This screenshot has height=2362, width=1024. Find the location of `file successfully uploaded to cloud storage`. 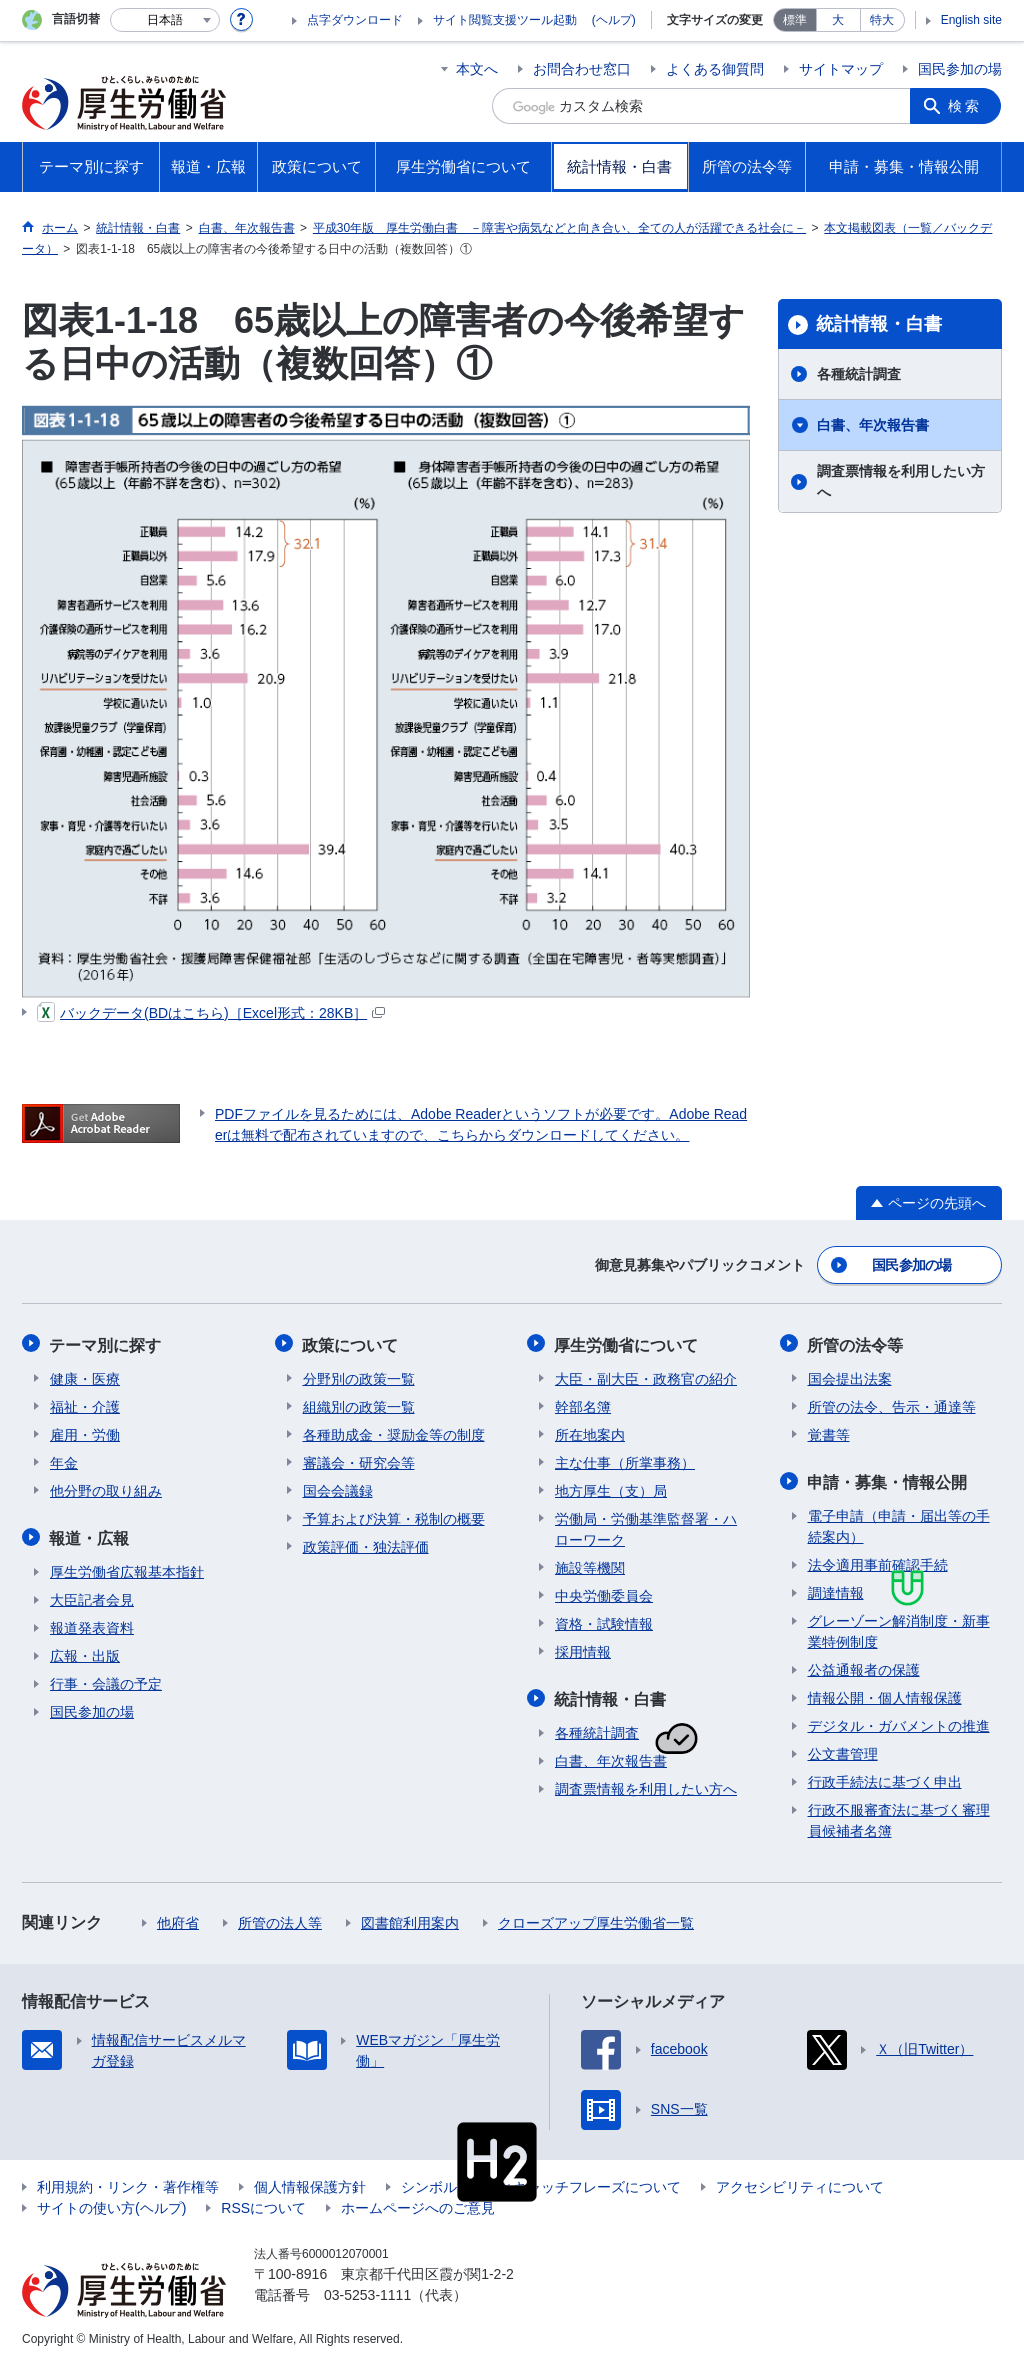

file successfully uploaded to cloud storage is located at coordinates (676, 1738).